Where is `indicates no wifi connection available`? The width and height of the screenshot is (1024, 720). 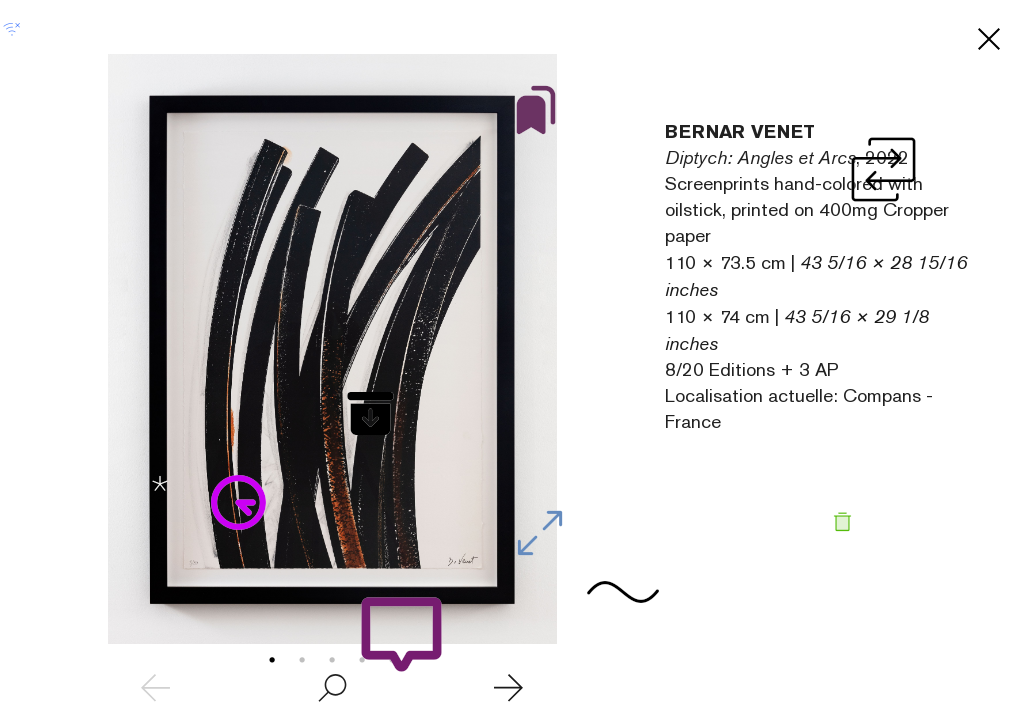
indicates no wifi connection available is located at coordinates (12, 29).